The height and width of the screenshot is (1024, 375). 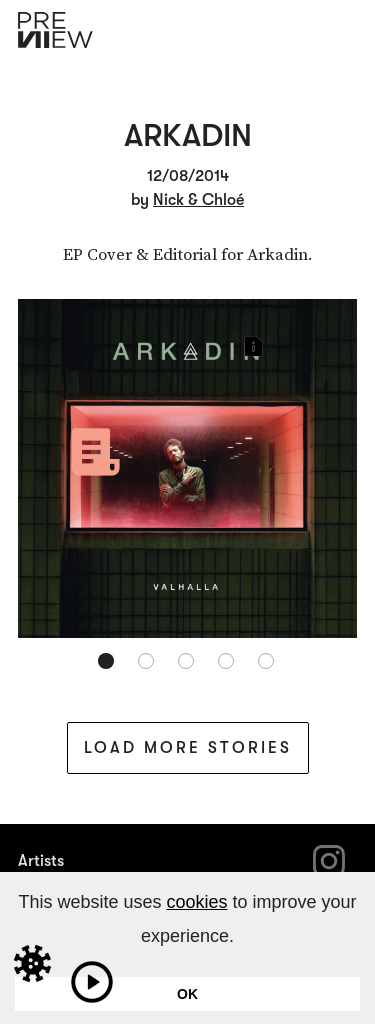 I want to click on view file details or properties, so click(x=253, y=346).